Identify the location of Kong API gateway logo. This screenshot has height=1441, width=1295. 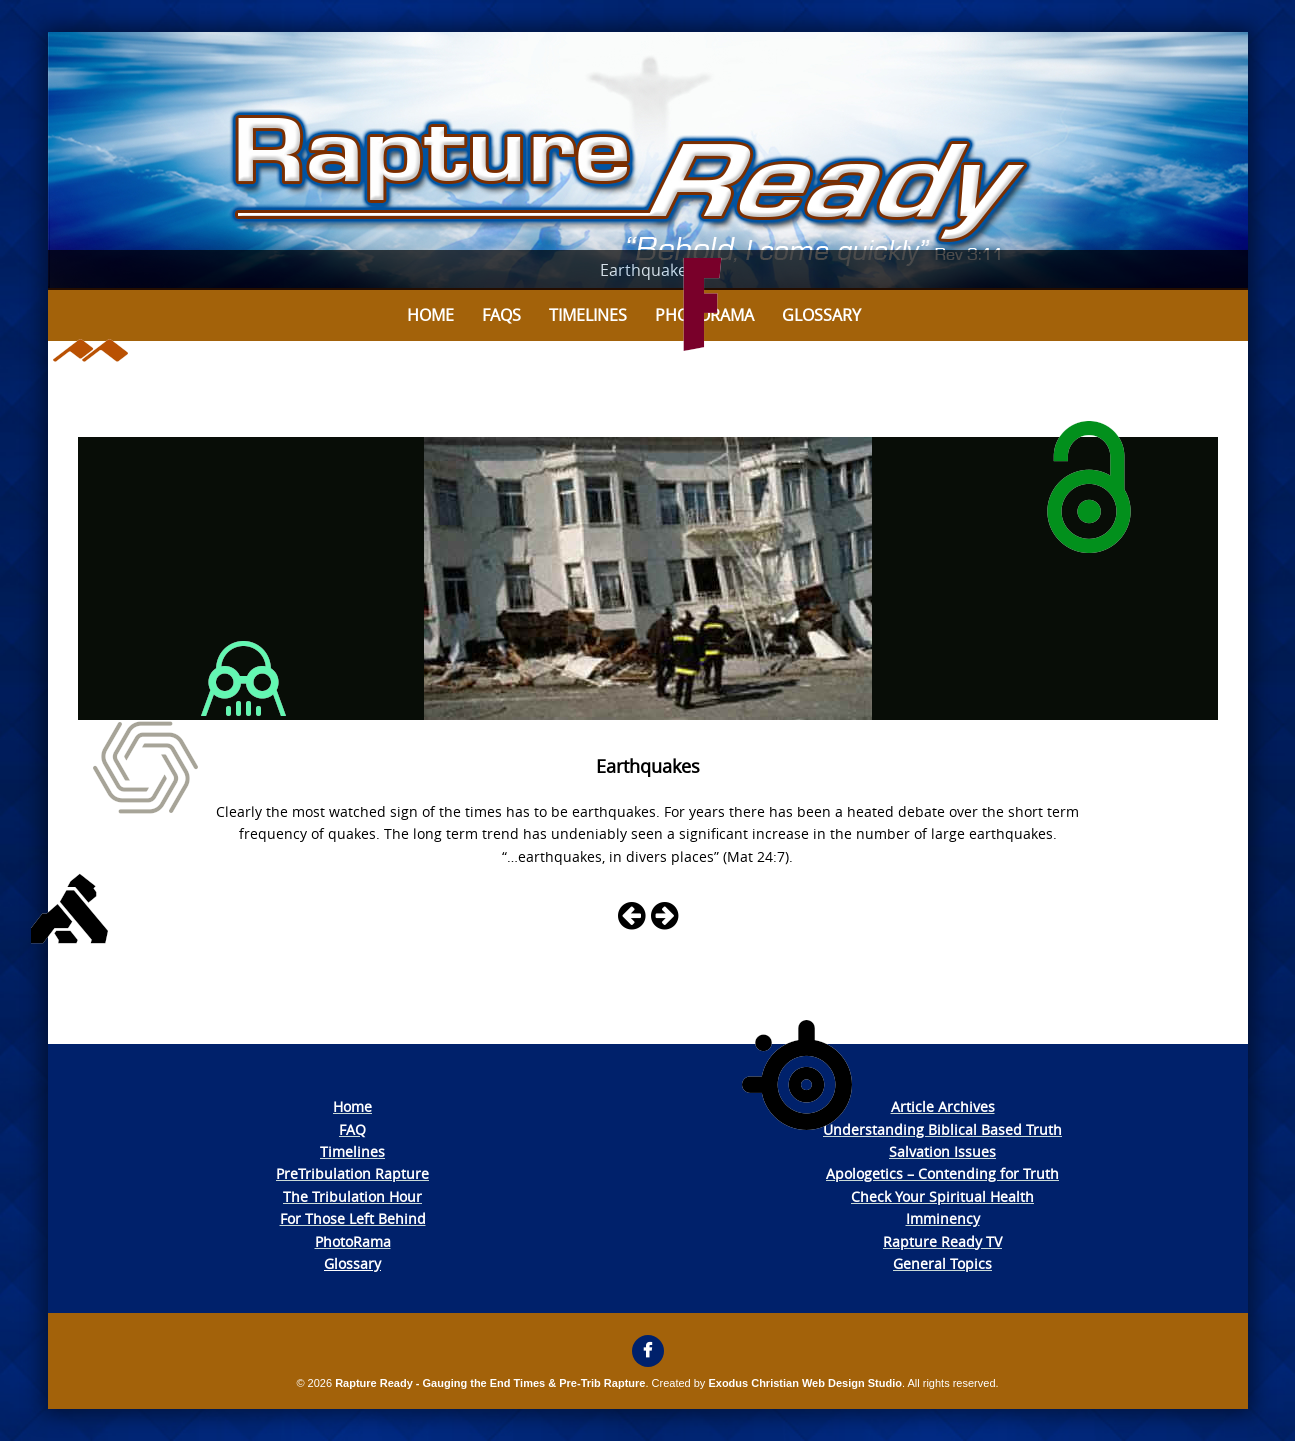
(69, 908).